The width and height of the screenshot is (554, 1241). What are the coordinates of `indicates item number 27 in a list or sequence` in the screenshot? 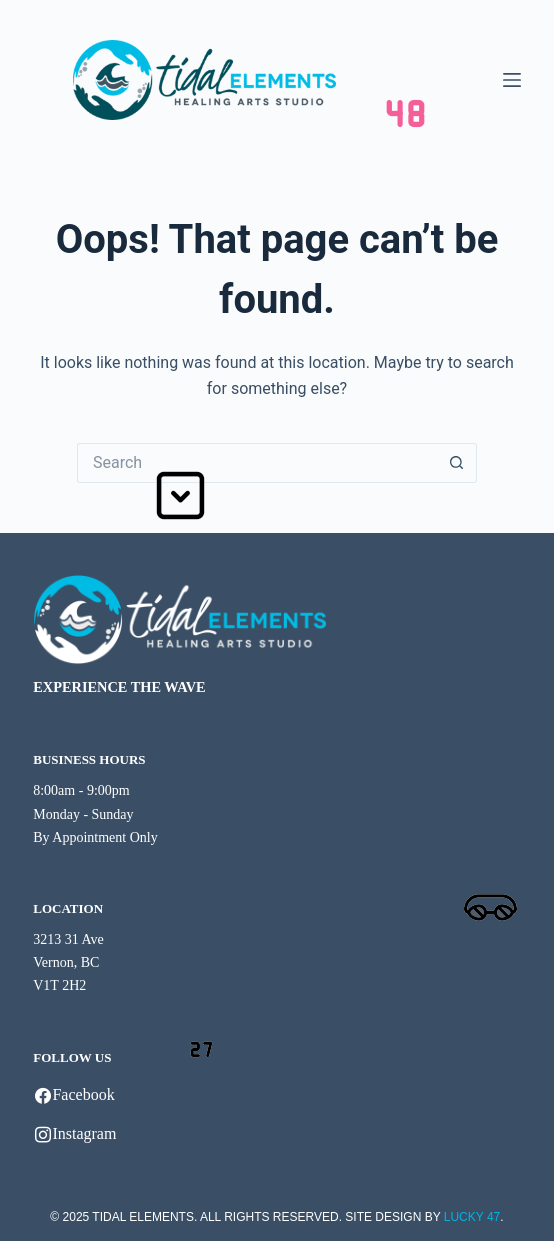 It's located at (201, 1049).